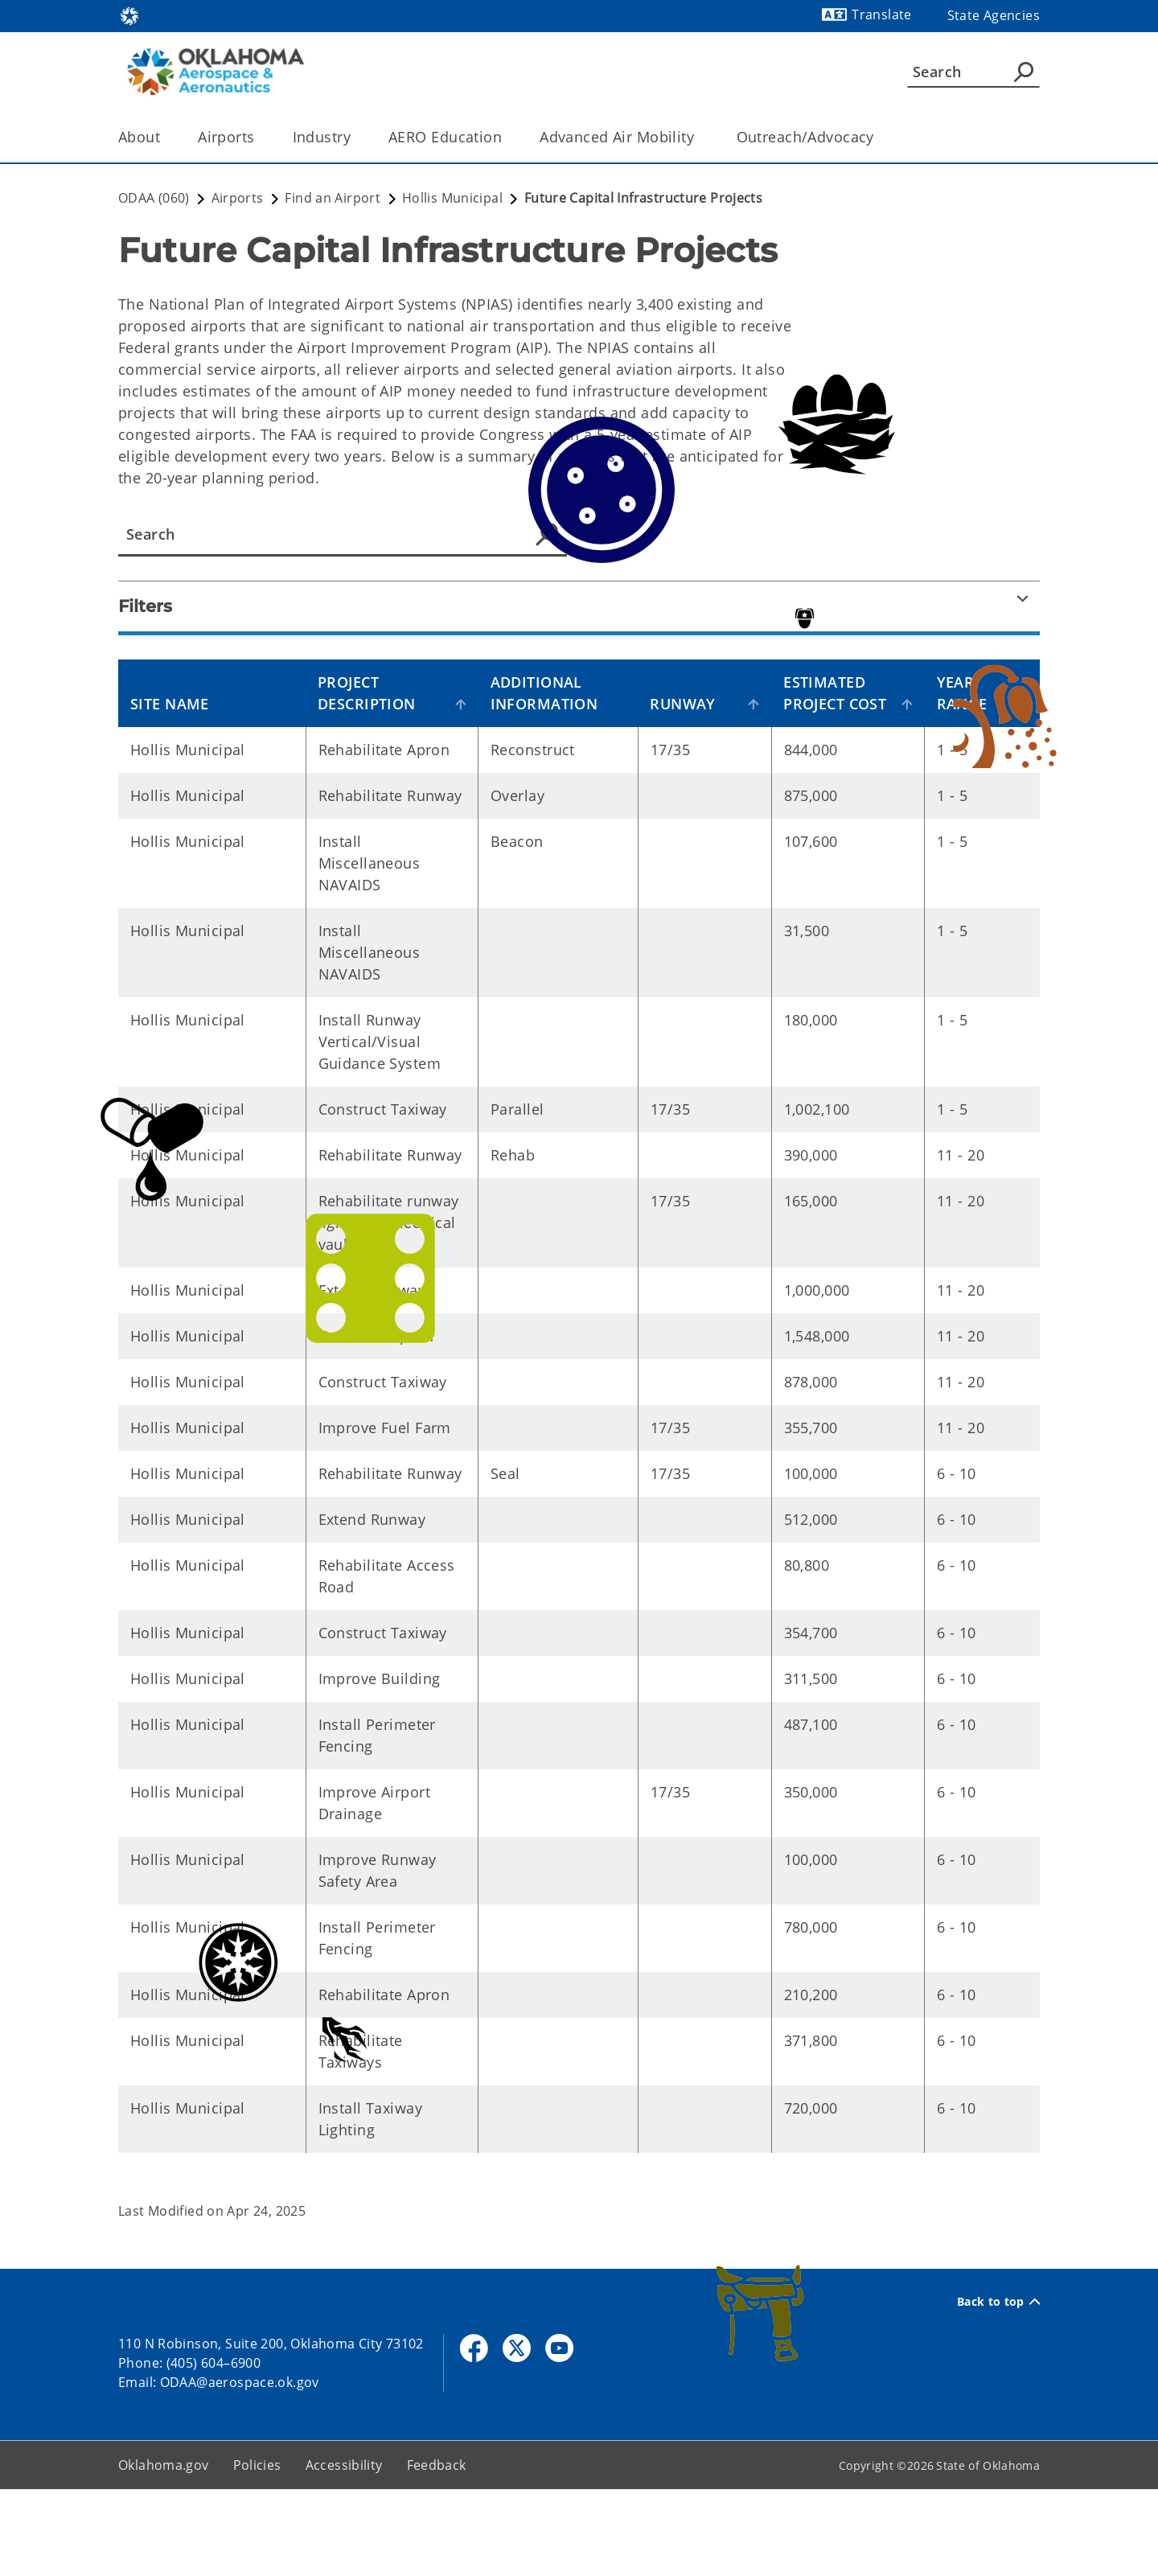  I want to click on indicates medication dosage or liquid medicine, so click(152, 1149).